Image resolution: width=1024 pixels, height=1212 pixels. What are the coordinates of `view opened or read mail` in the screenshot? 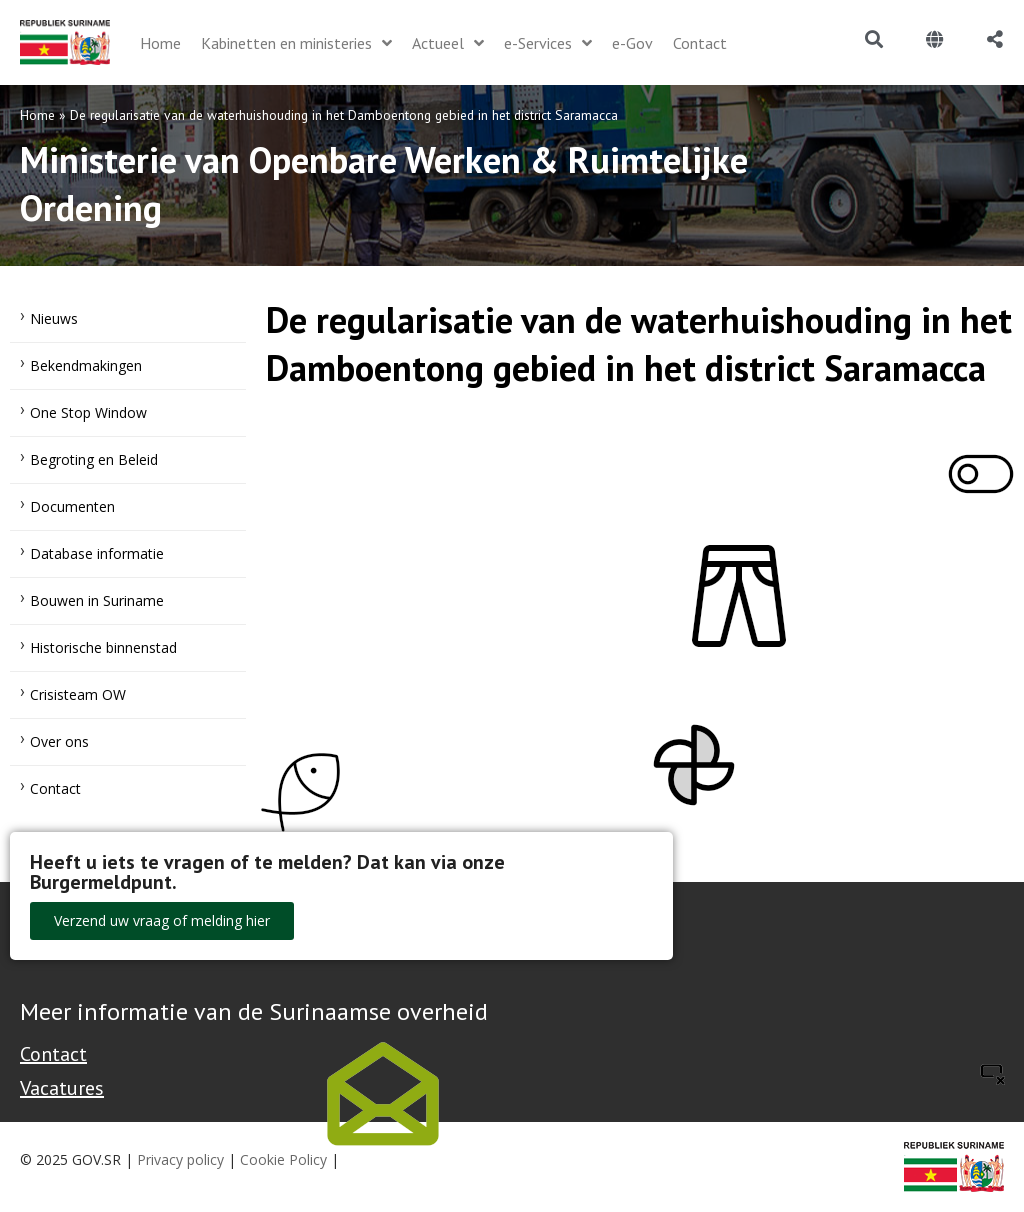 It's located at (383, 1098).